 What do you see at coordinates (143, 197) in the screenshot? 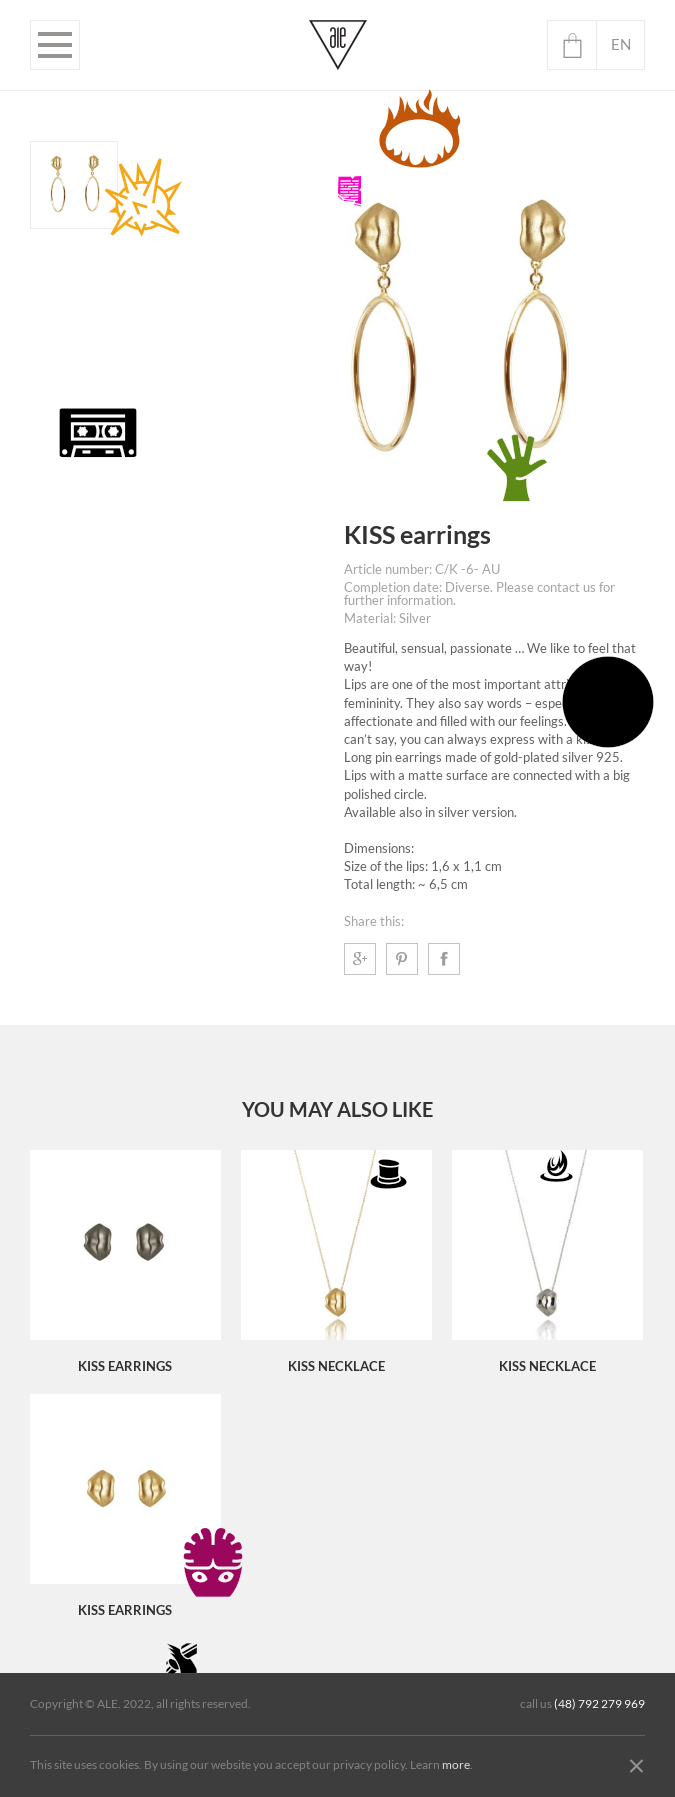
I see `sea urchin creature in a game inventory` at bounding box center [143, 197].